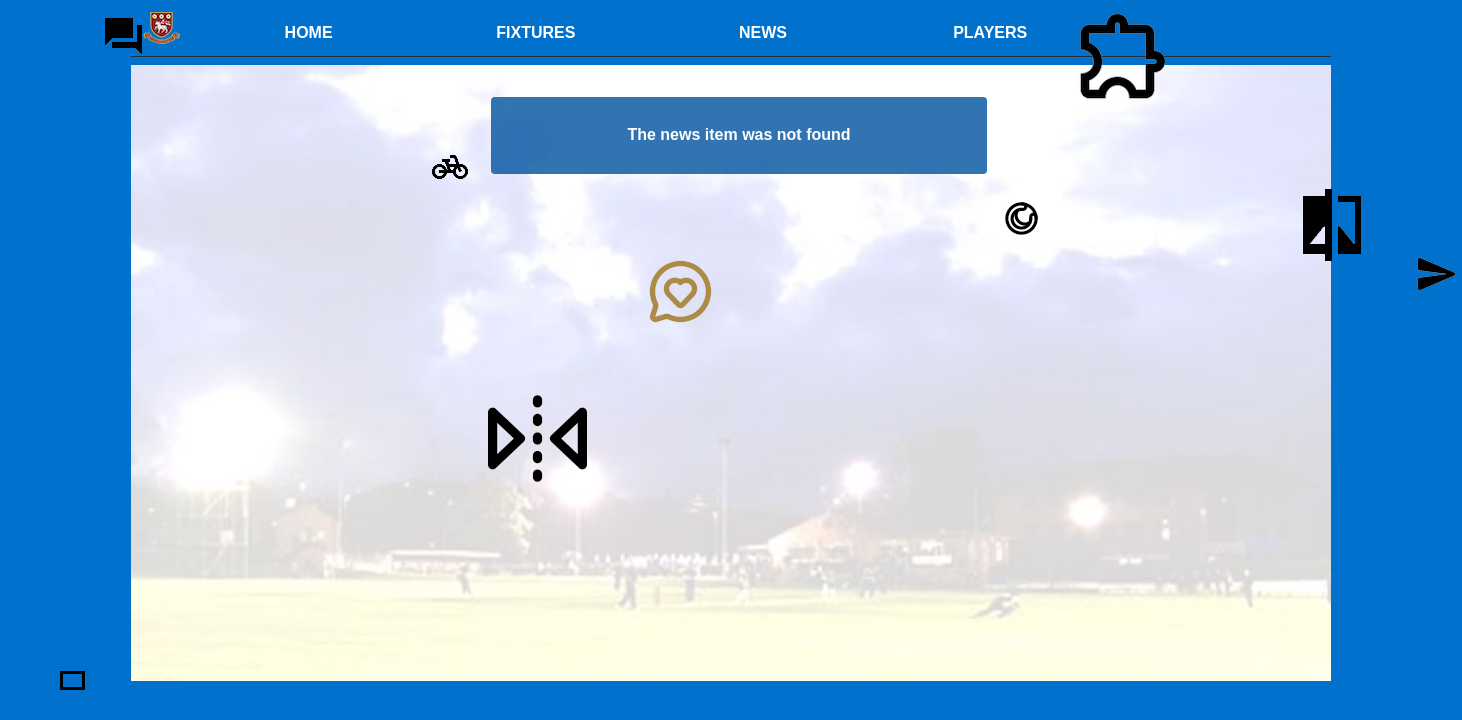 Image resolution: width=1462 pixels, height=720 pixels. What do you see at coordinates (680, 291) in the screenshot?
I see `send a message to favorites` at bounding box center [680, 291].